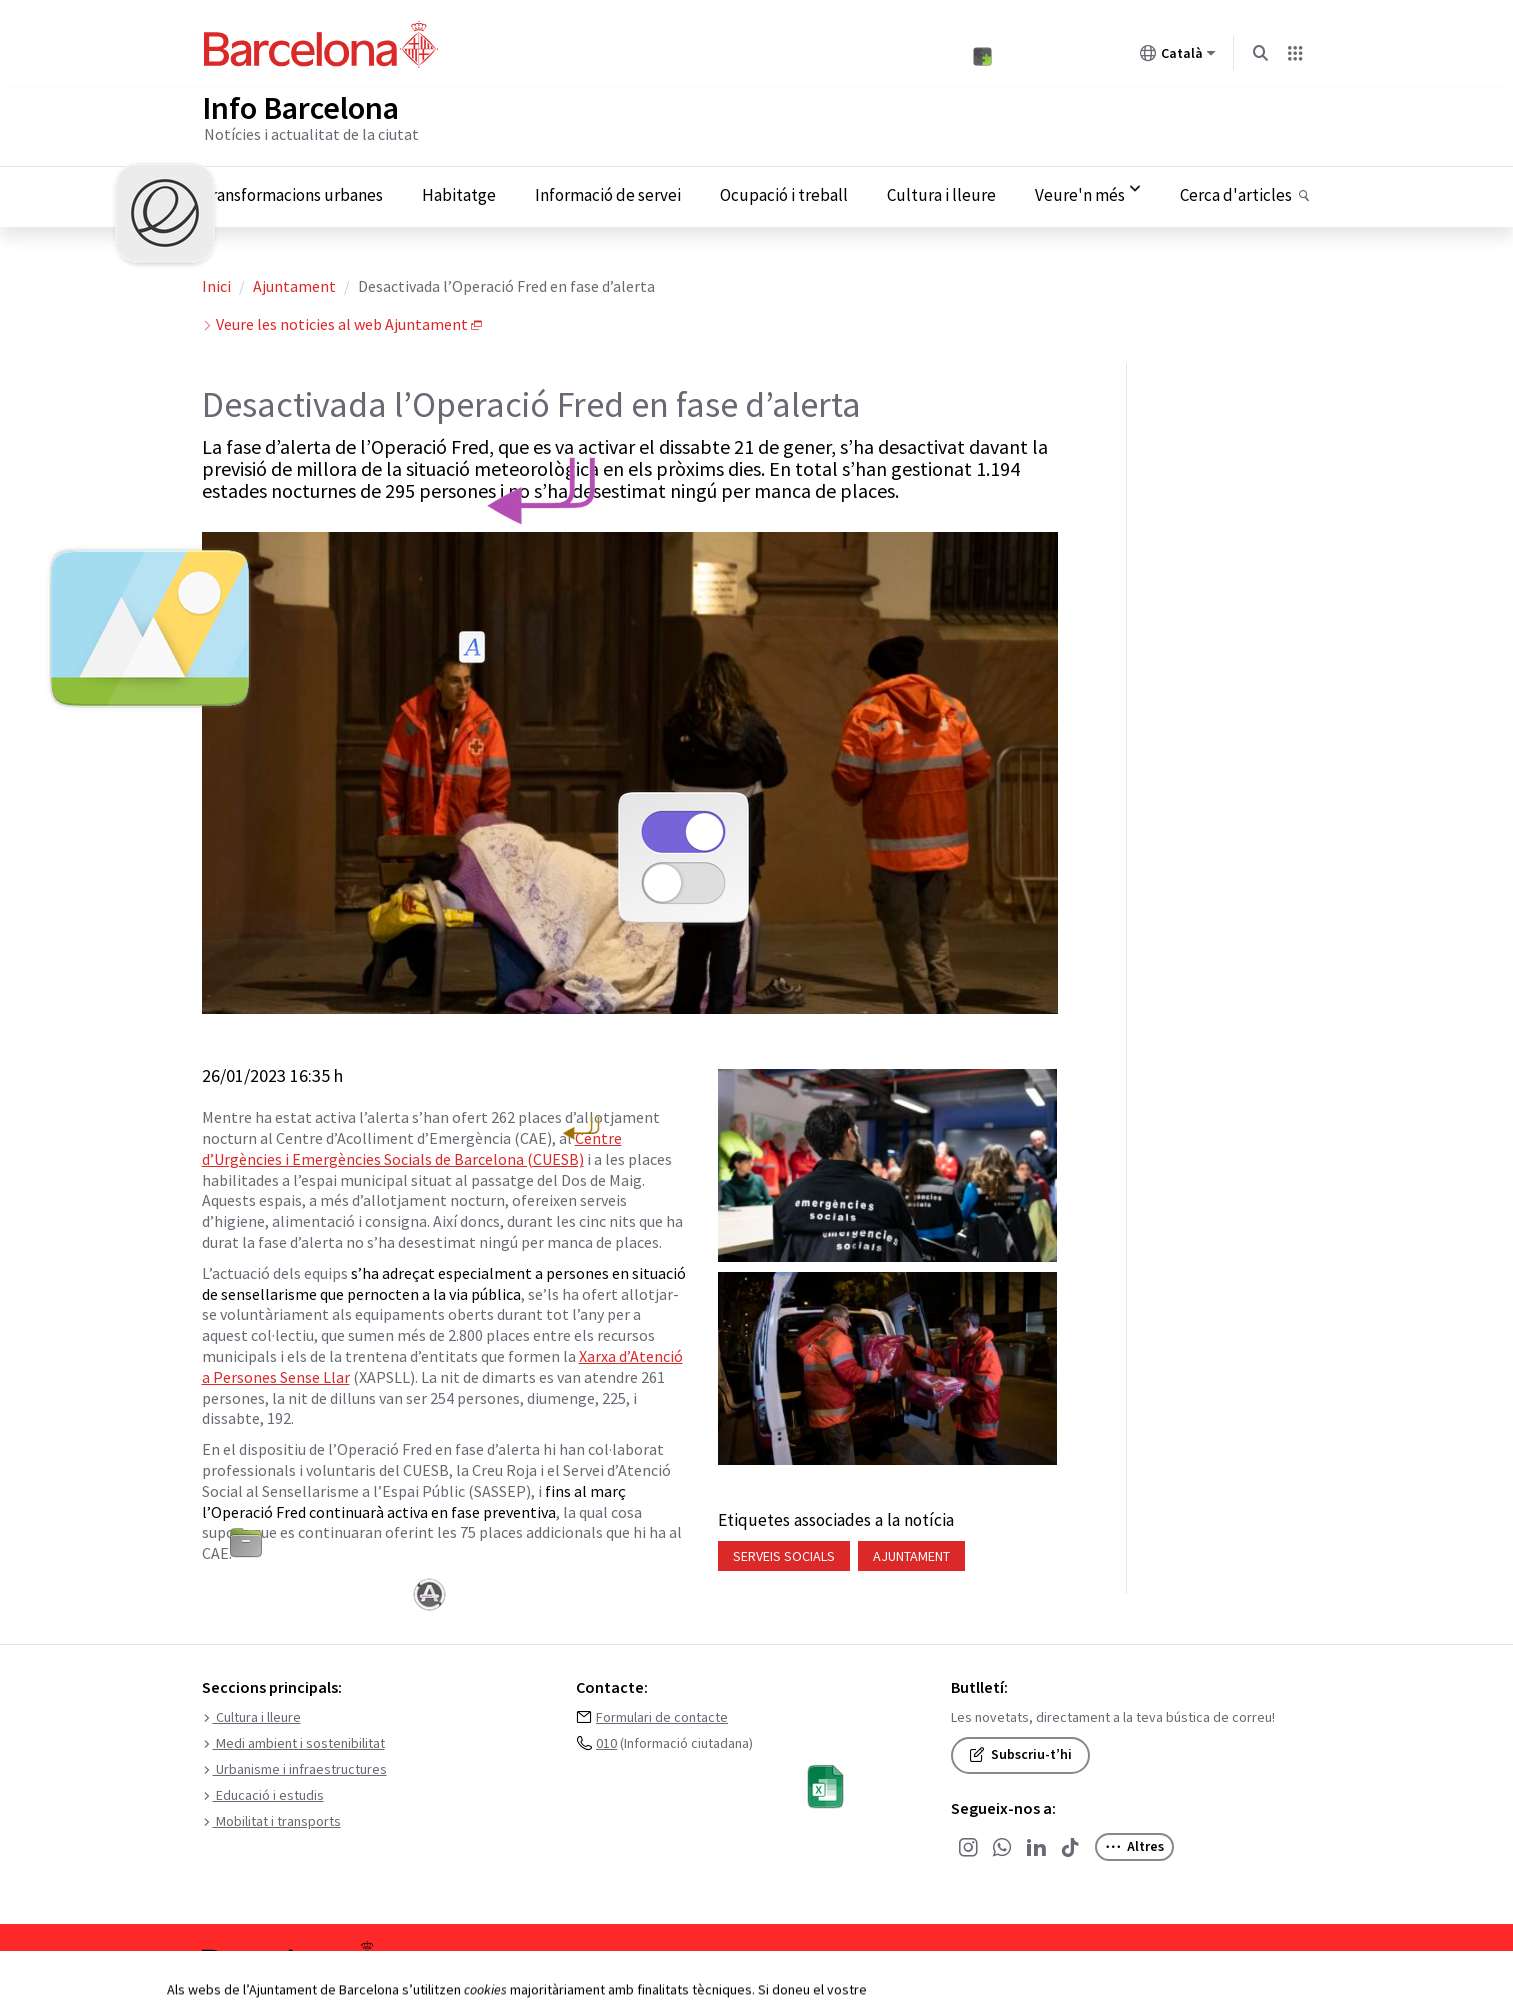 The height and width of the screenshot is (2002, 1513). I want to click on open unity tweak tool settings, so click(683, 857).